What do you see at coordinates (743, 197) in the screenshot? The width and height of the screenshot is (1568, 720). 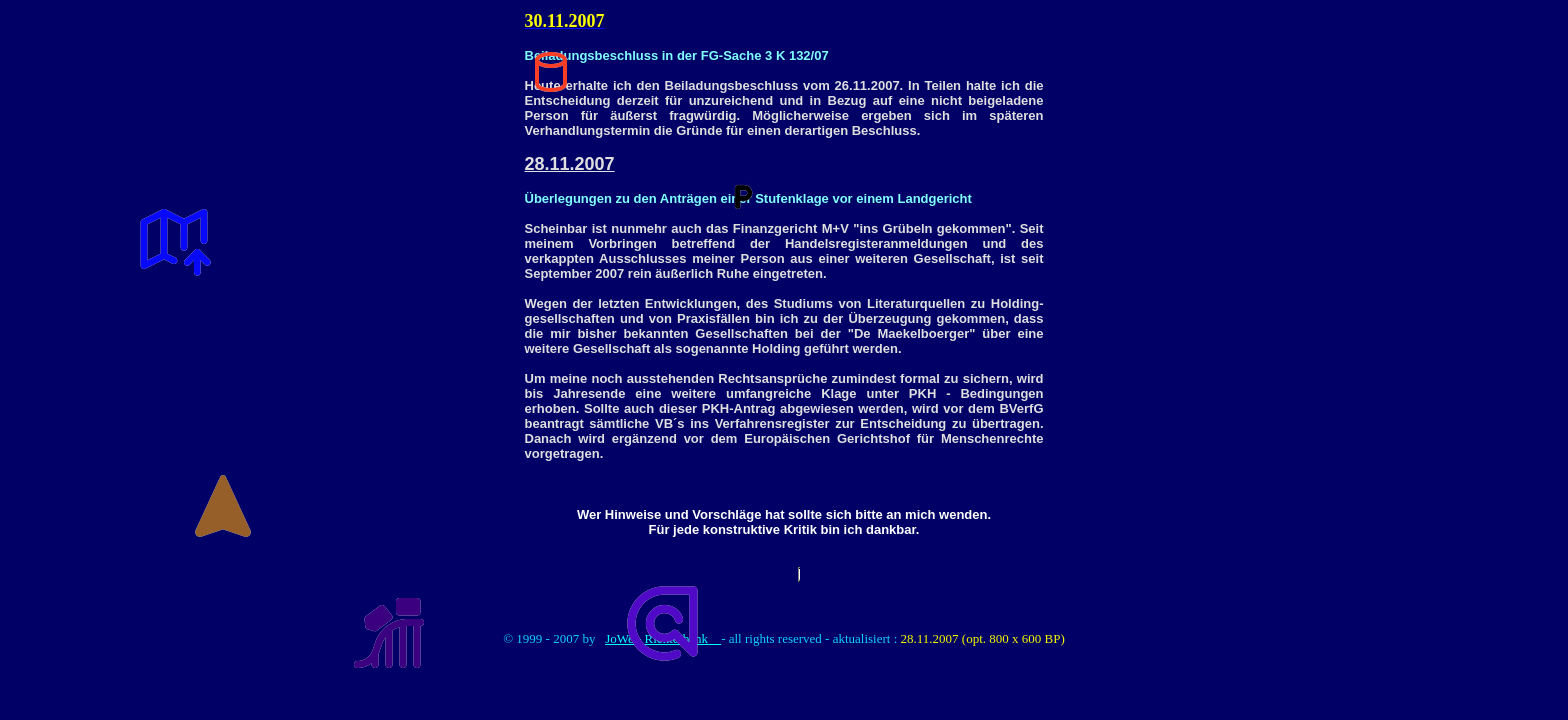 I see `find nearby parking locations` at bounding box center [743, 197].